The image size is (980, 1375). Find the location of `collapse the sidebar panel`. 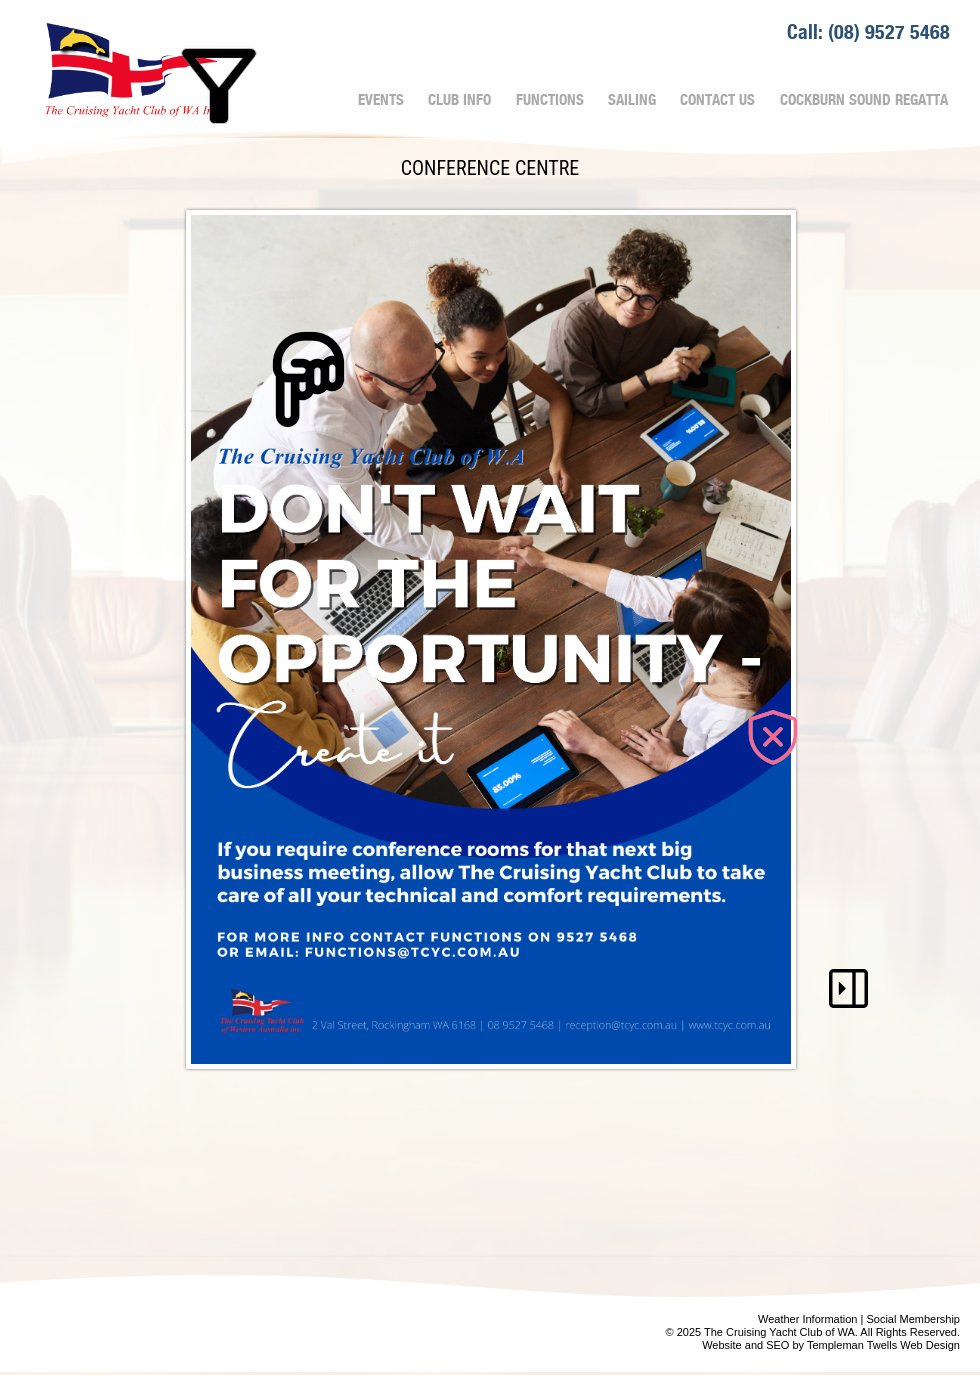

collapse the sidebar panel is located at coordinates (848, 988).